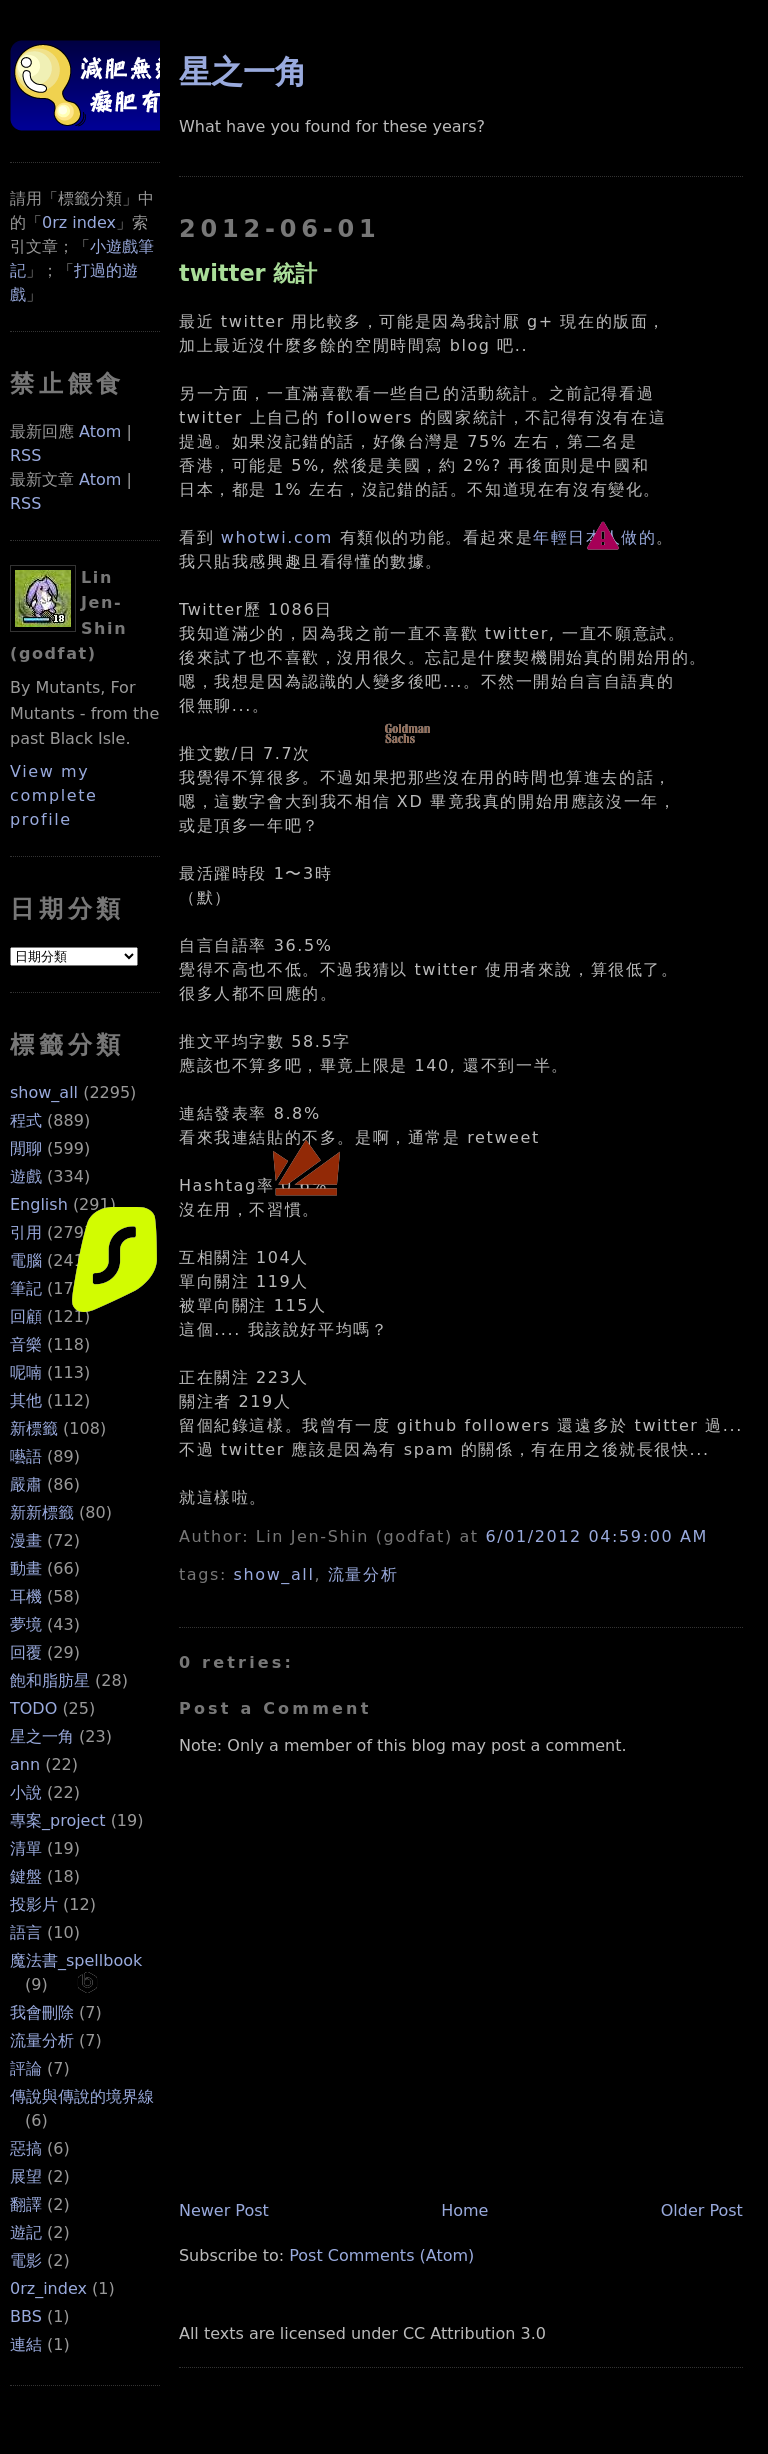 The height and width of the screenshot is (2454, 768). What do you see at coordinates (306, 1167) in the screenshot?
I see `open the WazirX cryptocurrency exchange app` at bounding box center [306, 1167].